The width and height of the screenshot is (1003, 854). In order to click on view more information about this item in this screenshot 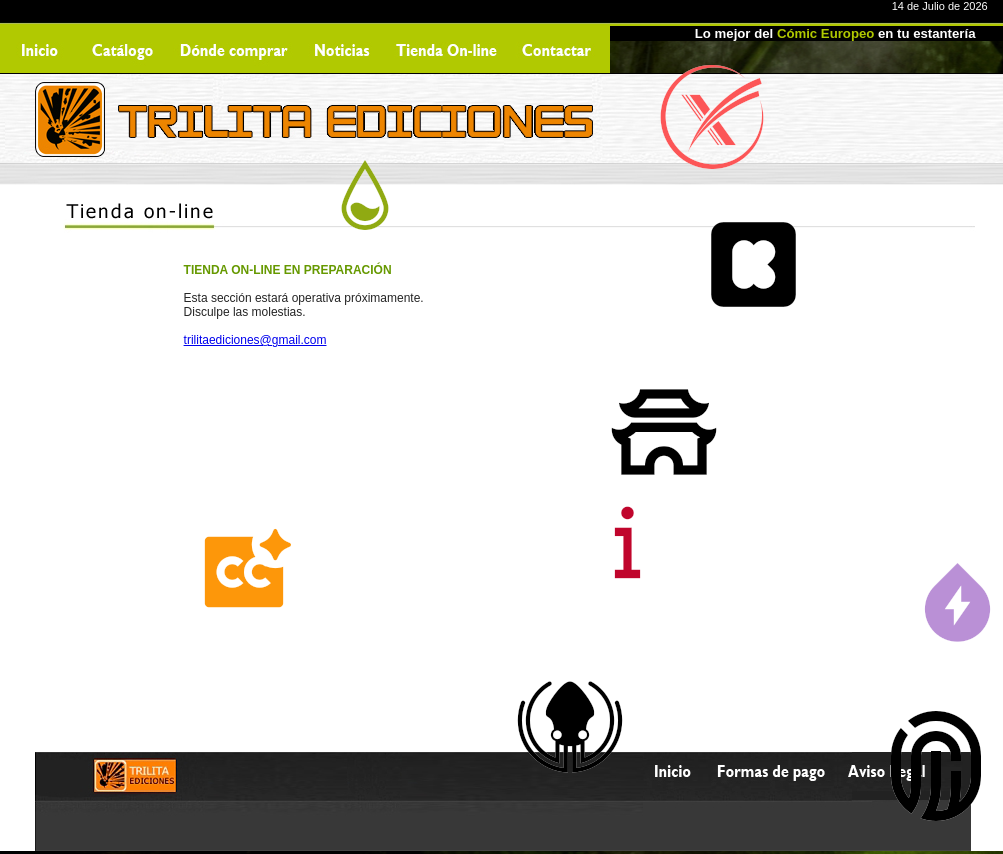, I will do `click(627, 544)`.